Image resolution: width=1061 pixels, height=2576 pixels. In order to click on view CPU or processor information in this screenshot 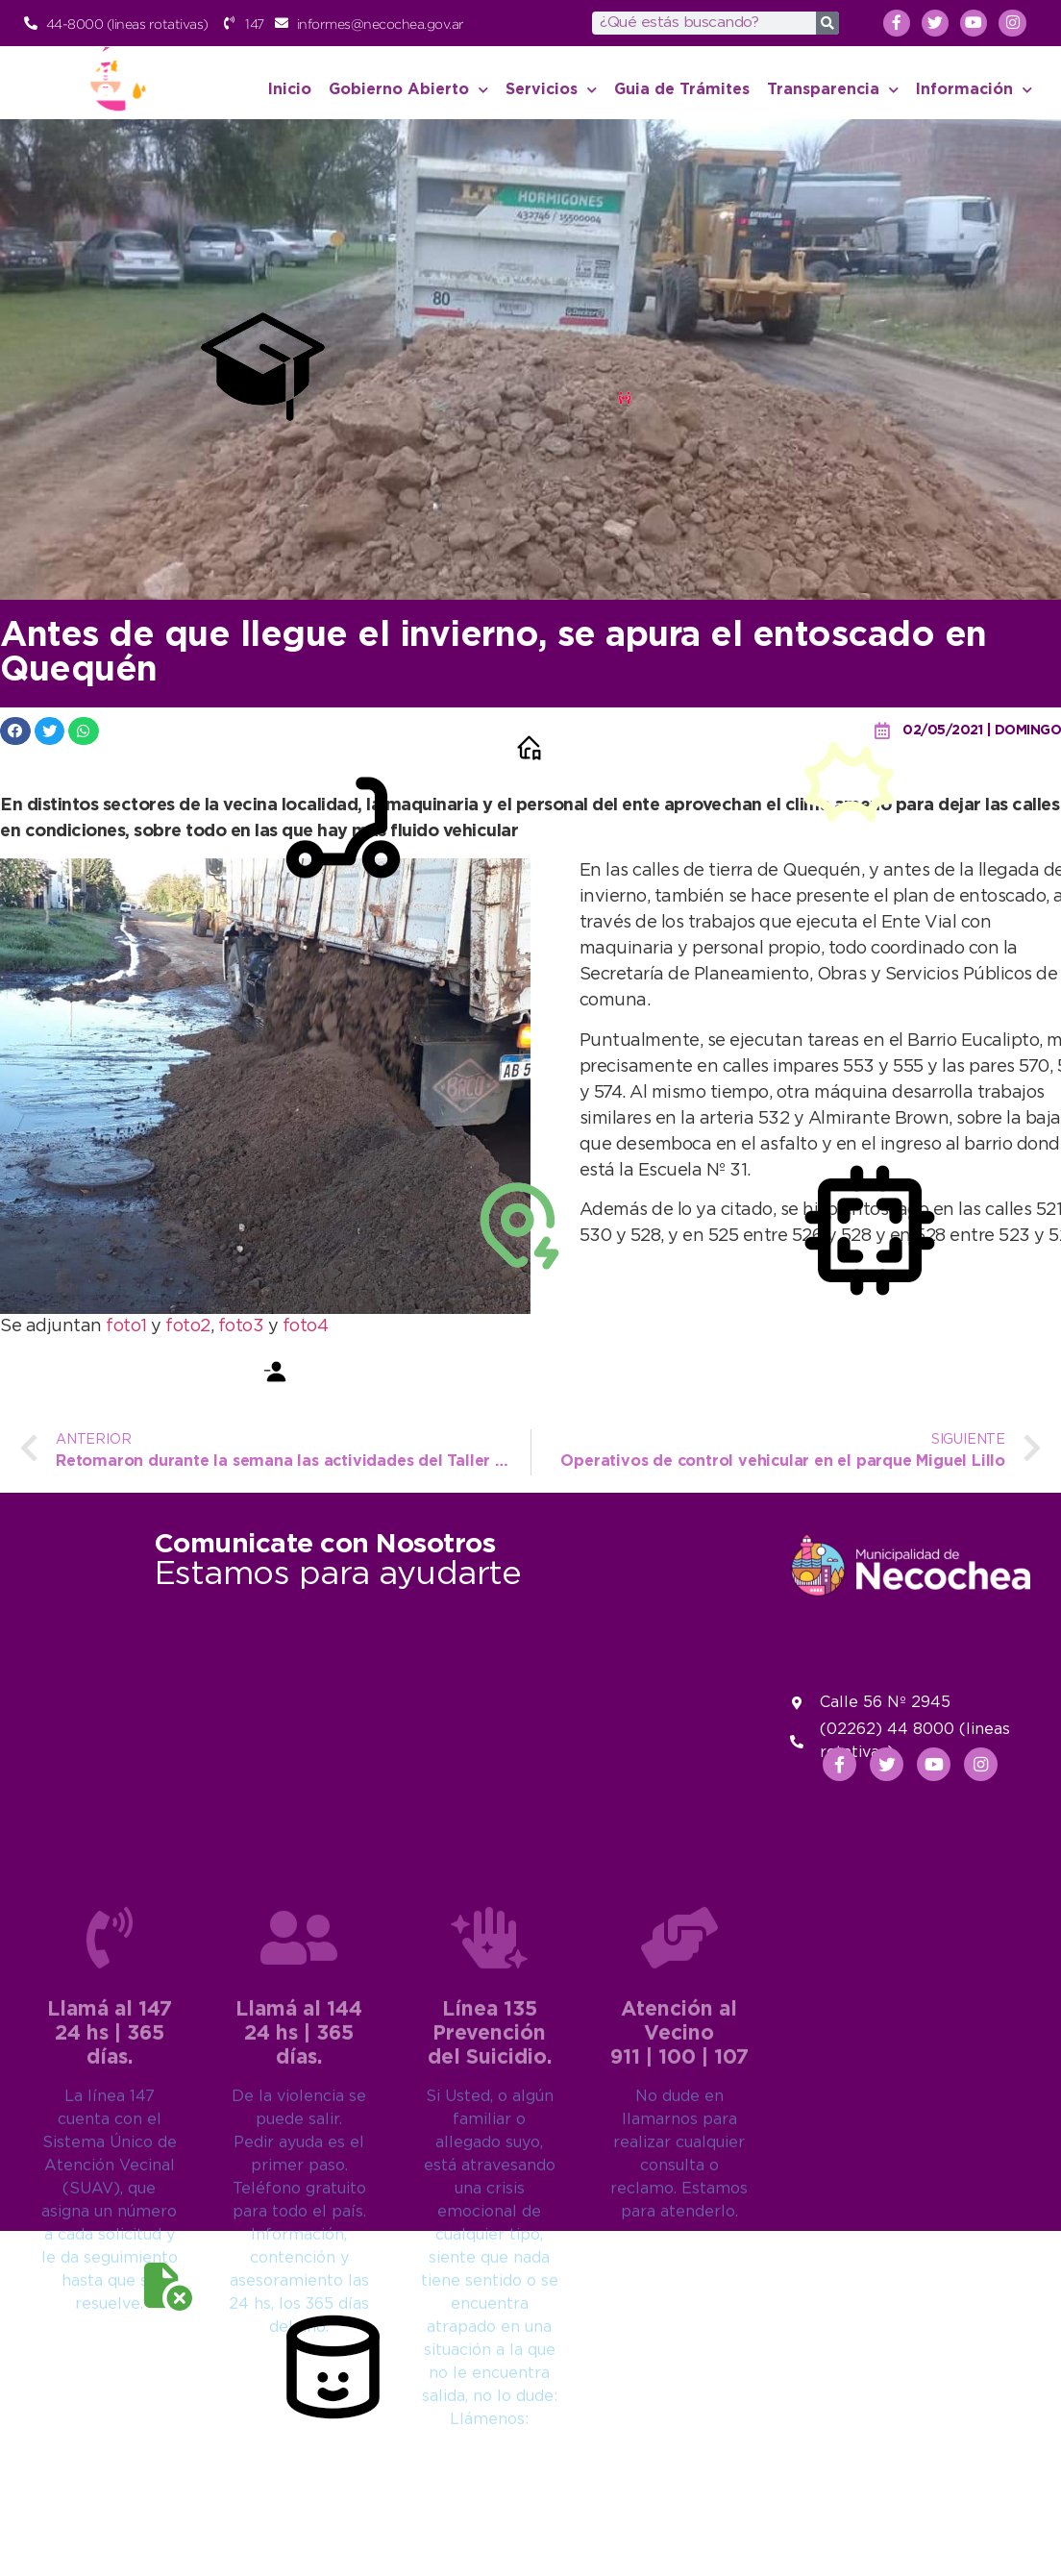, I will do `click(870, 1230)`.